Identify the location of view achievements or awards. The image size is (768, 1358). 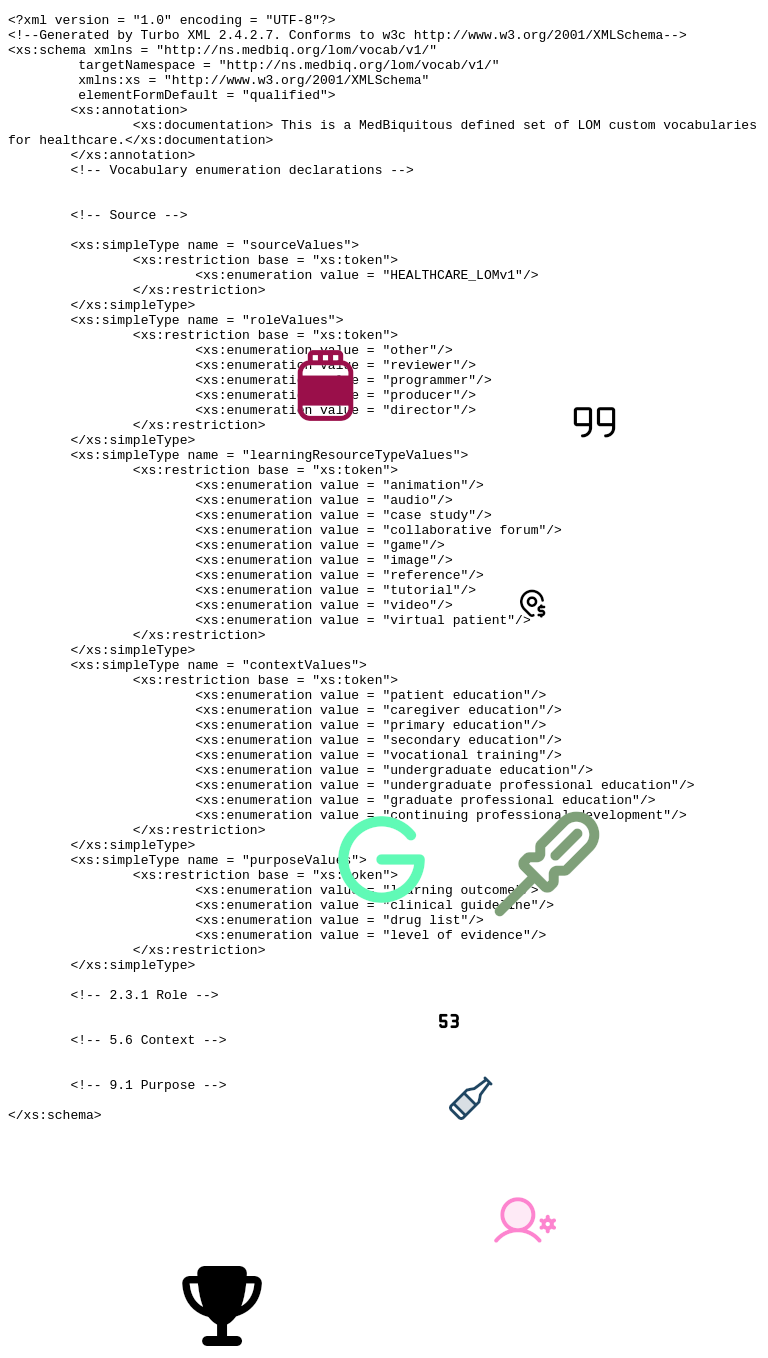
(222, 1306).